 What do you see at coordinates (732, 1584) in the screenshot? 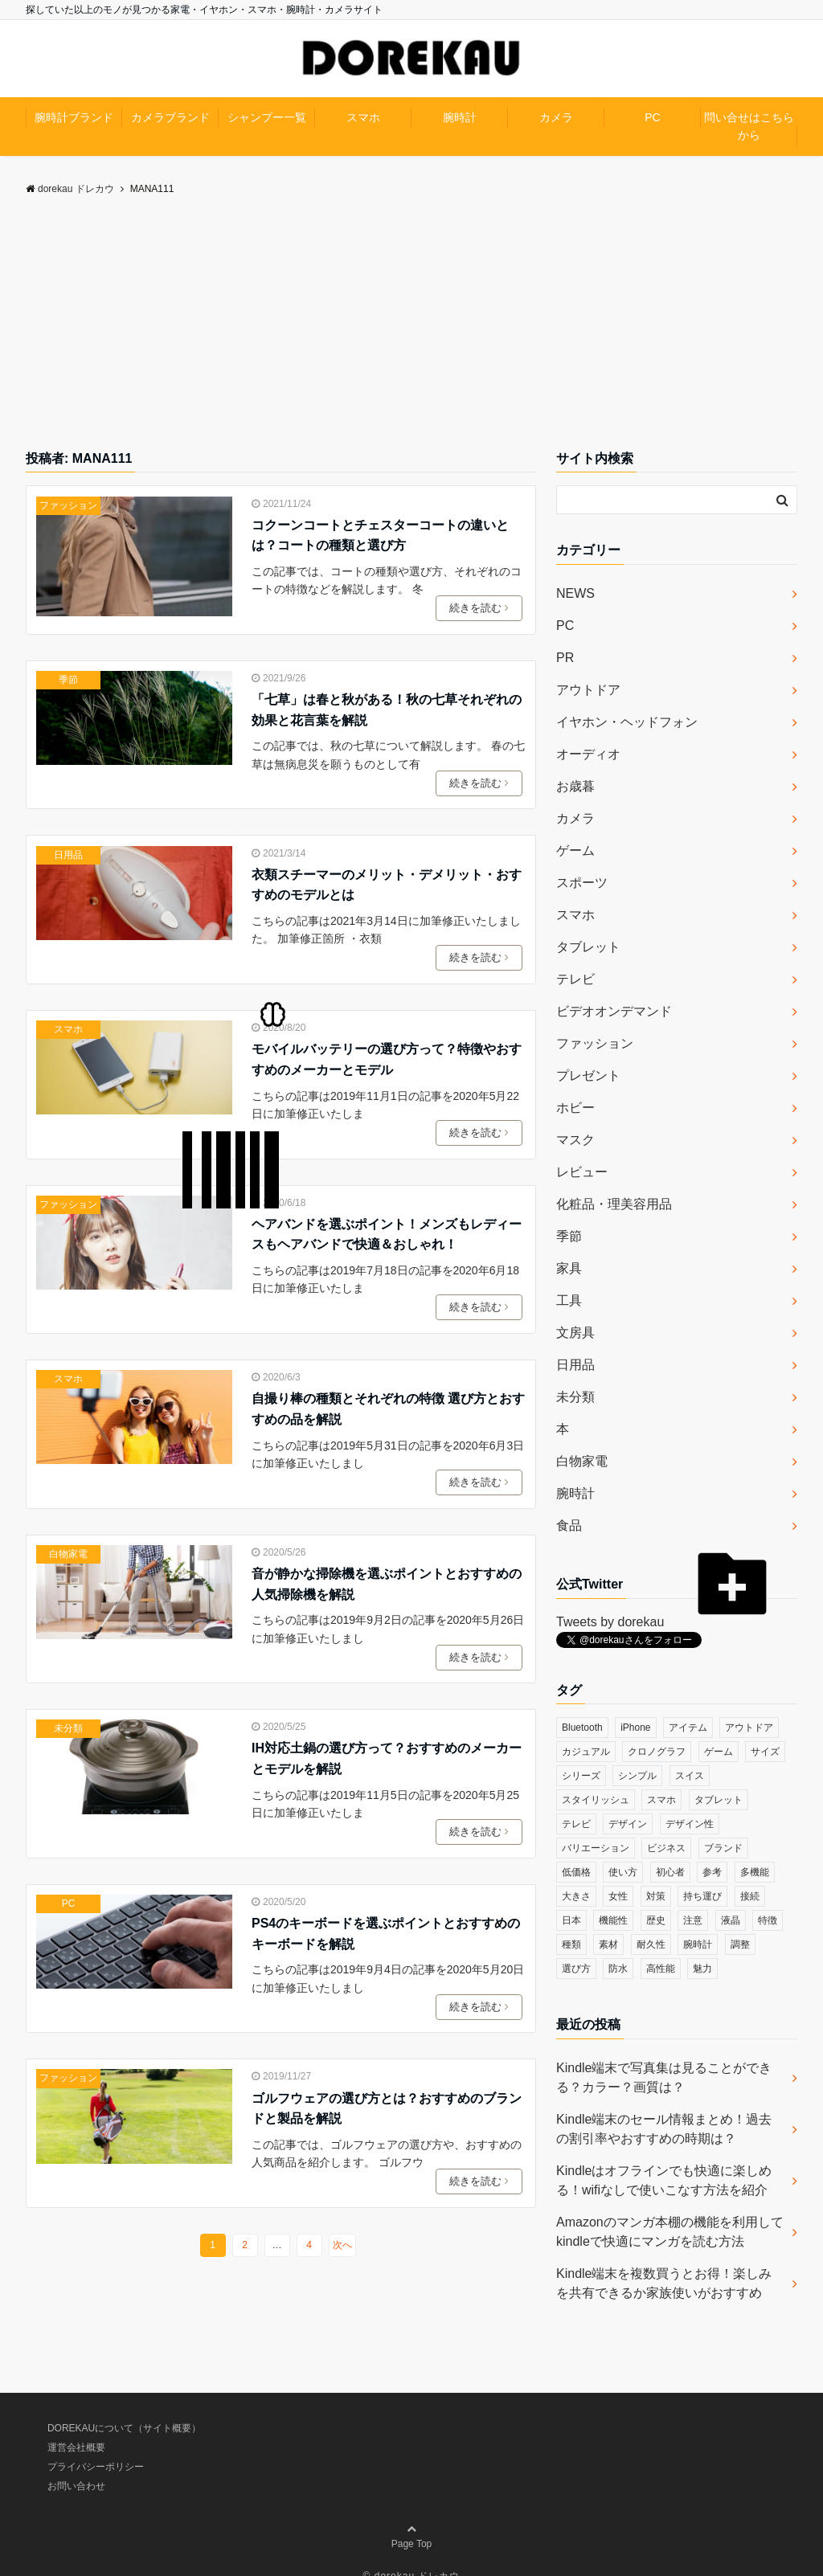
I see `create a new folder` at bounding box center [732, 1584].